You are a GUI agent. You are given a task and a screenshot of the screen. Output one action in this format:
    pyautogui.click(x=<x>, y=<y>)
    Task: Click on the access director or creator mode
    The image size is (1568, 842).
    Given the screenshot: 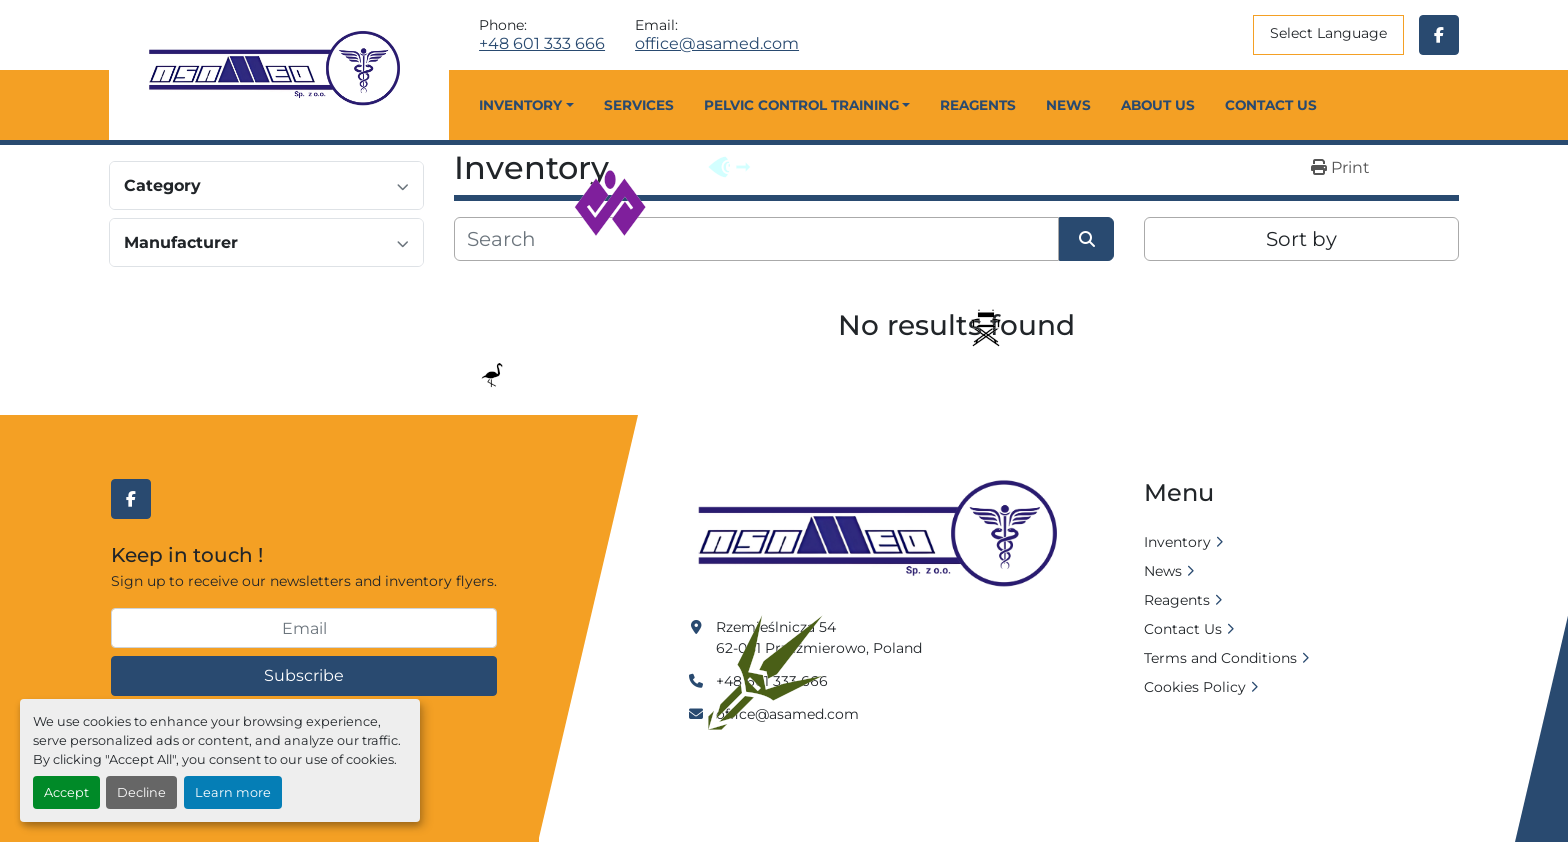 What is the action you would take?
    pyautogui.click(x=986, y=328)
    